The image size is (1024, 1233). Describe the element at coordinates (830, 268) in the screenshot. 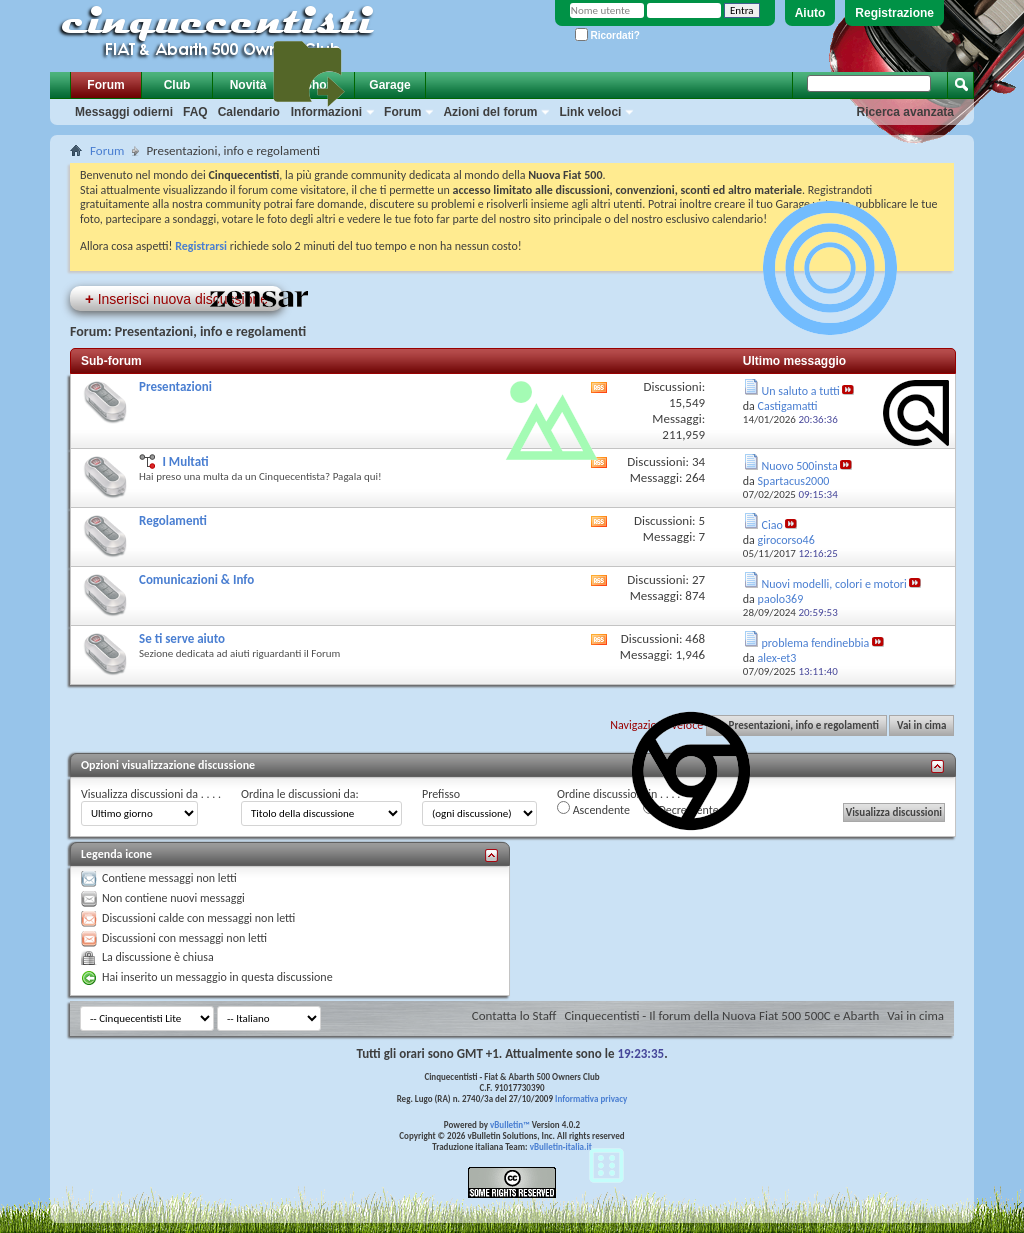

I see `open zen browser` at that location.